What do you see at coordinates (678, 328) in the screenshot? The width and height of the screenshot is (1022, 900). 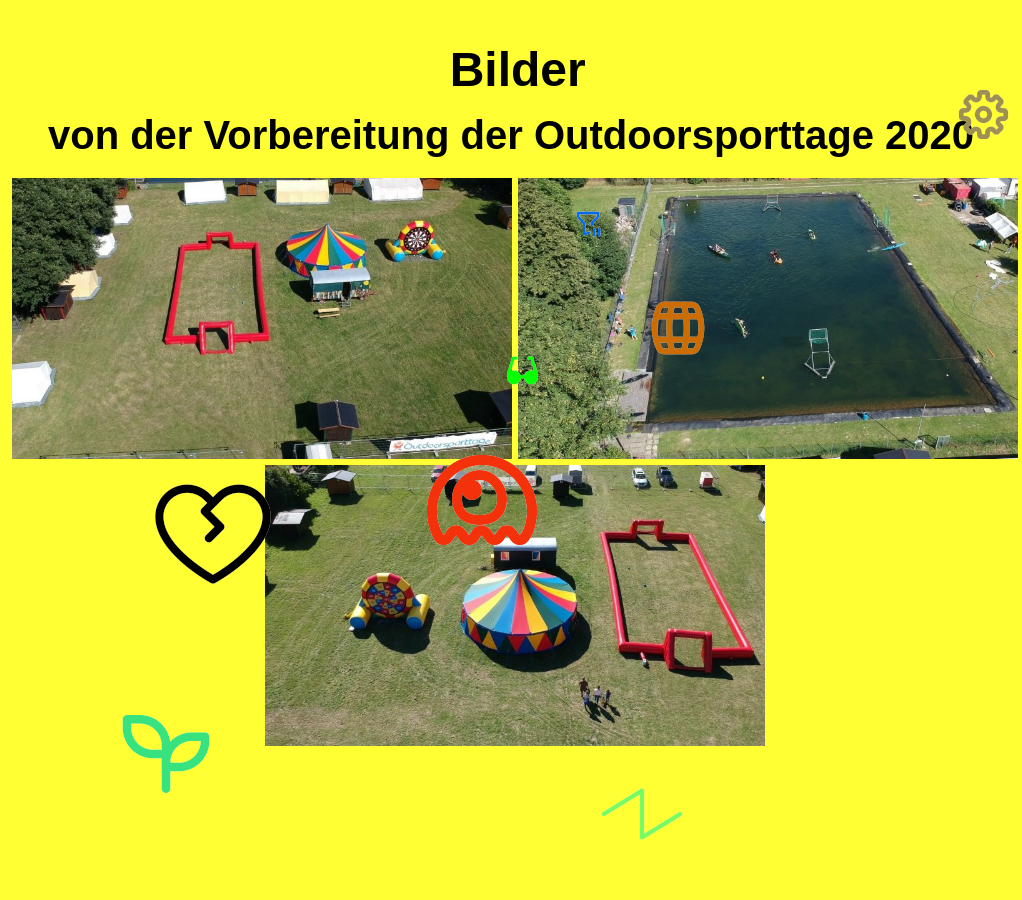 I see `view inventory or storage items` at bounding box center [678, 328].